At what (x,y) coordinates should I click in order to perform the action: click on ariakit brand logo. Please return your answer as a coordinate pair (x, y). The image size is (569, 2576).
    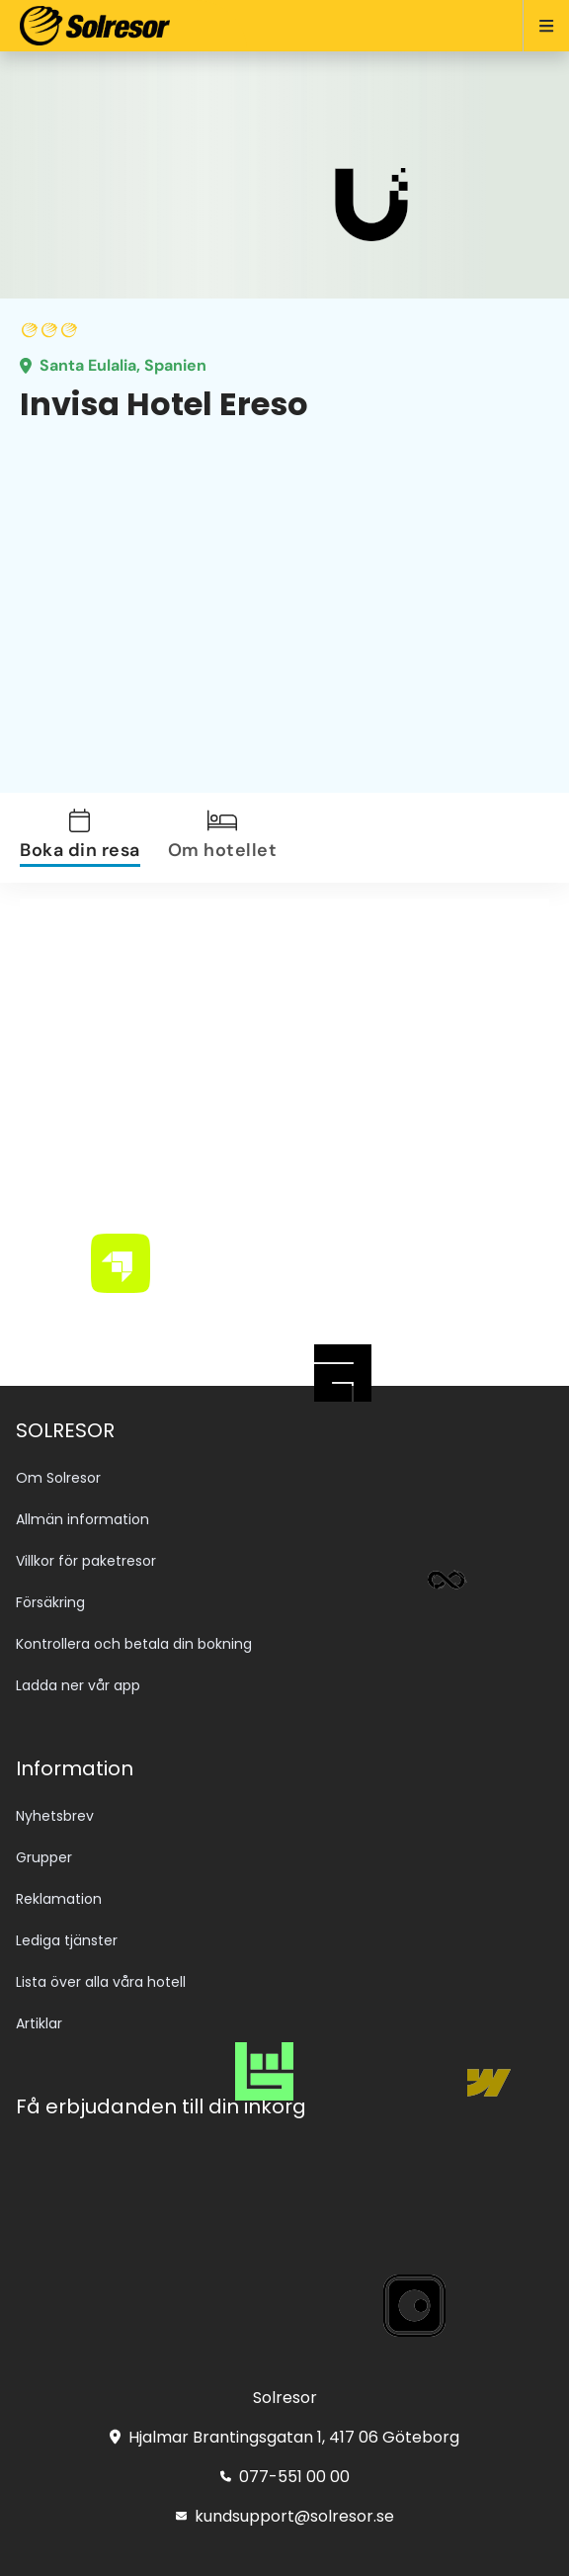
    Looking at the image, I should click on (414, 2305).